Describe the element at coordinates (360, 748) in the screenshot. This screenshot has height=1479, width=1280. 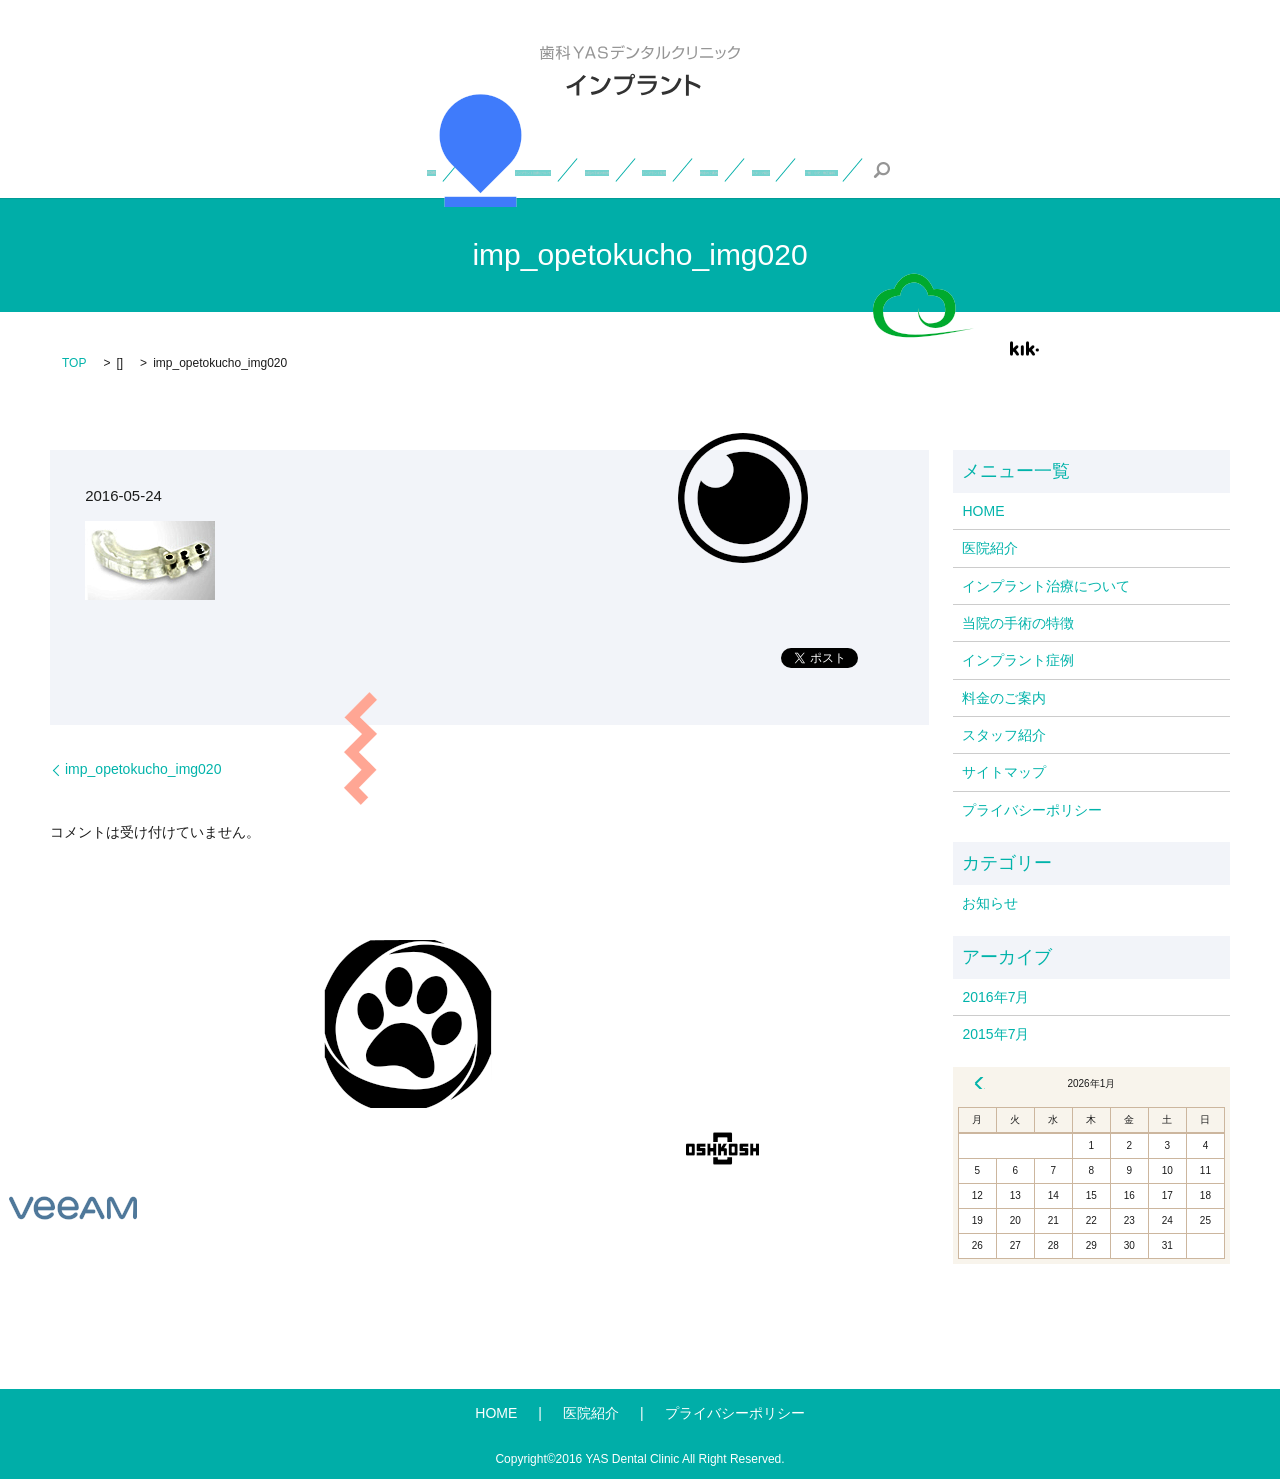
I see `common workflow language logo` at that location.